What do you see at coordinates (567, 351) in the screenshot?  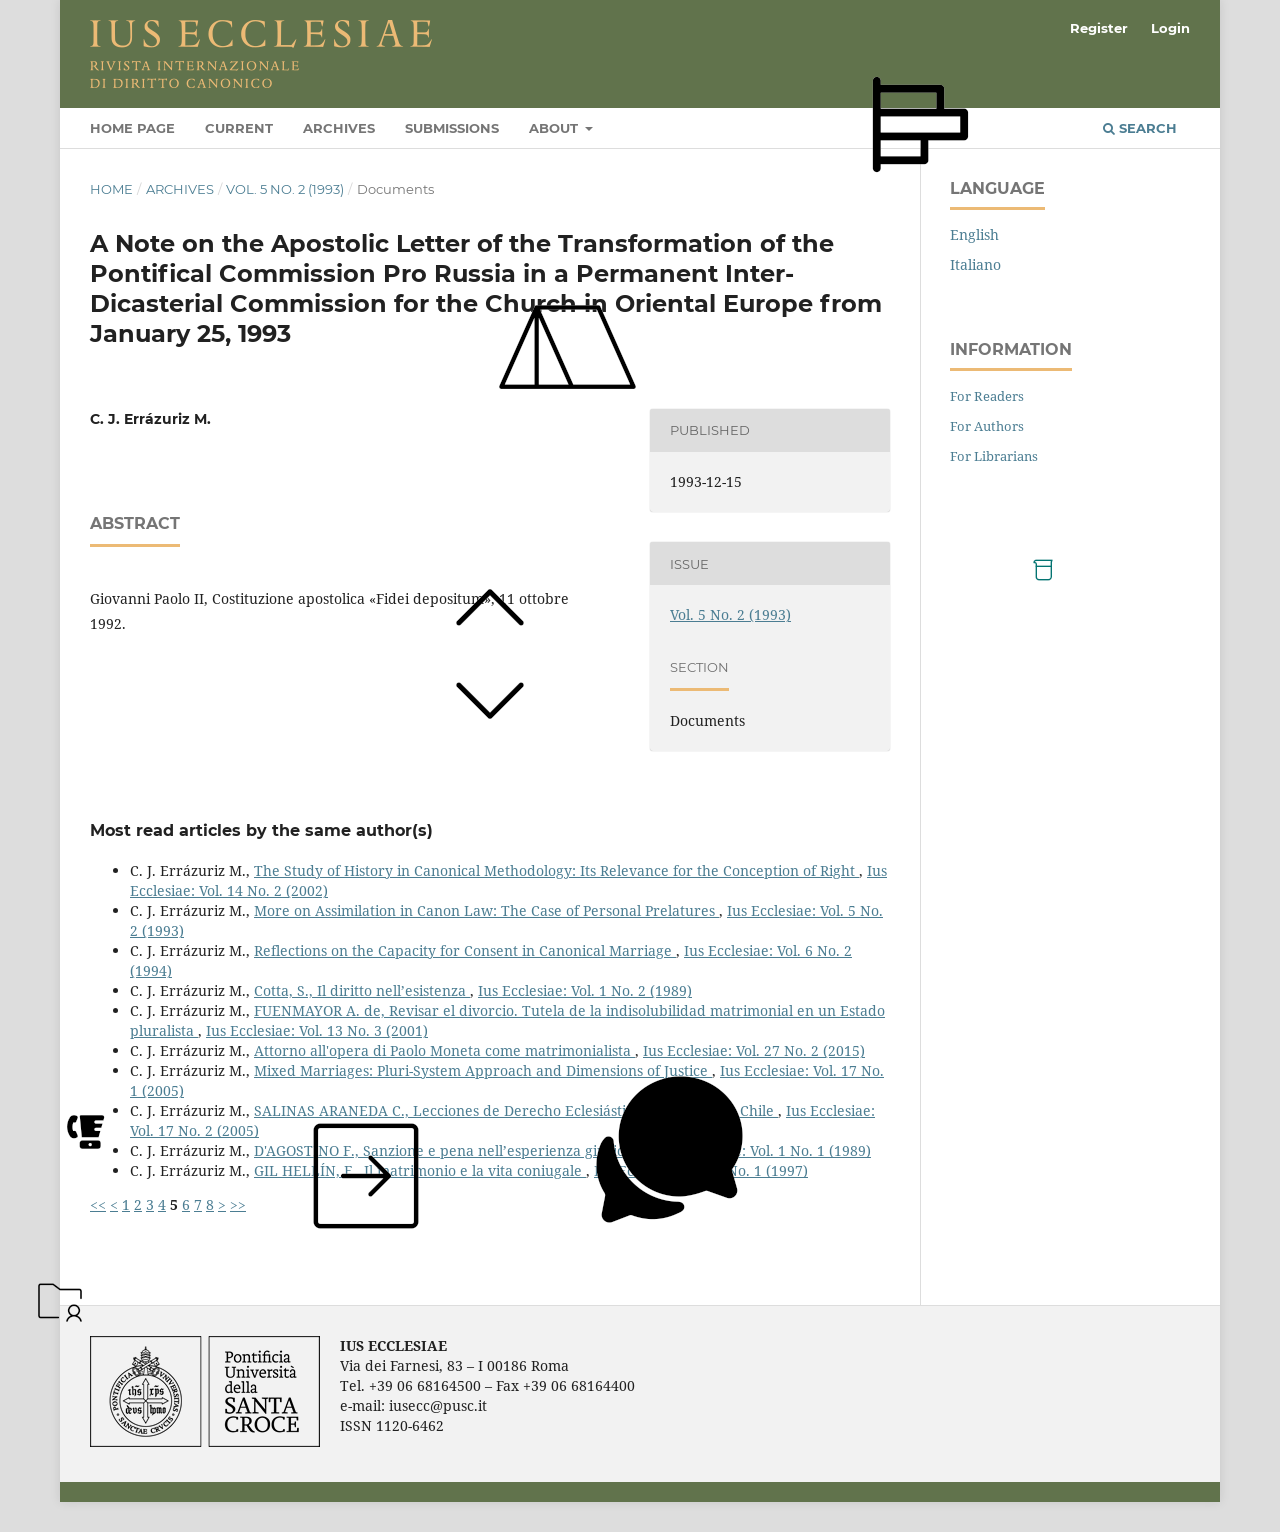 I see `access camping or outdoor activity options` at bounding box center [567, 351].